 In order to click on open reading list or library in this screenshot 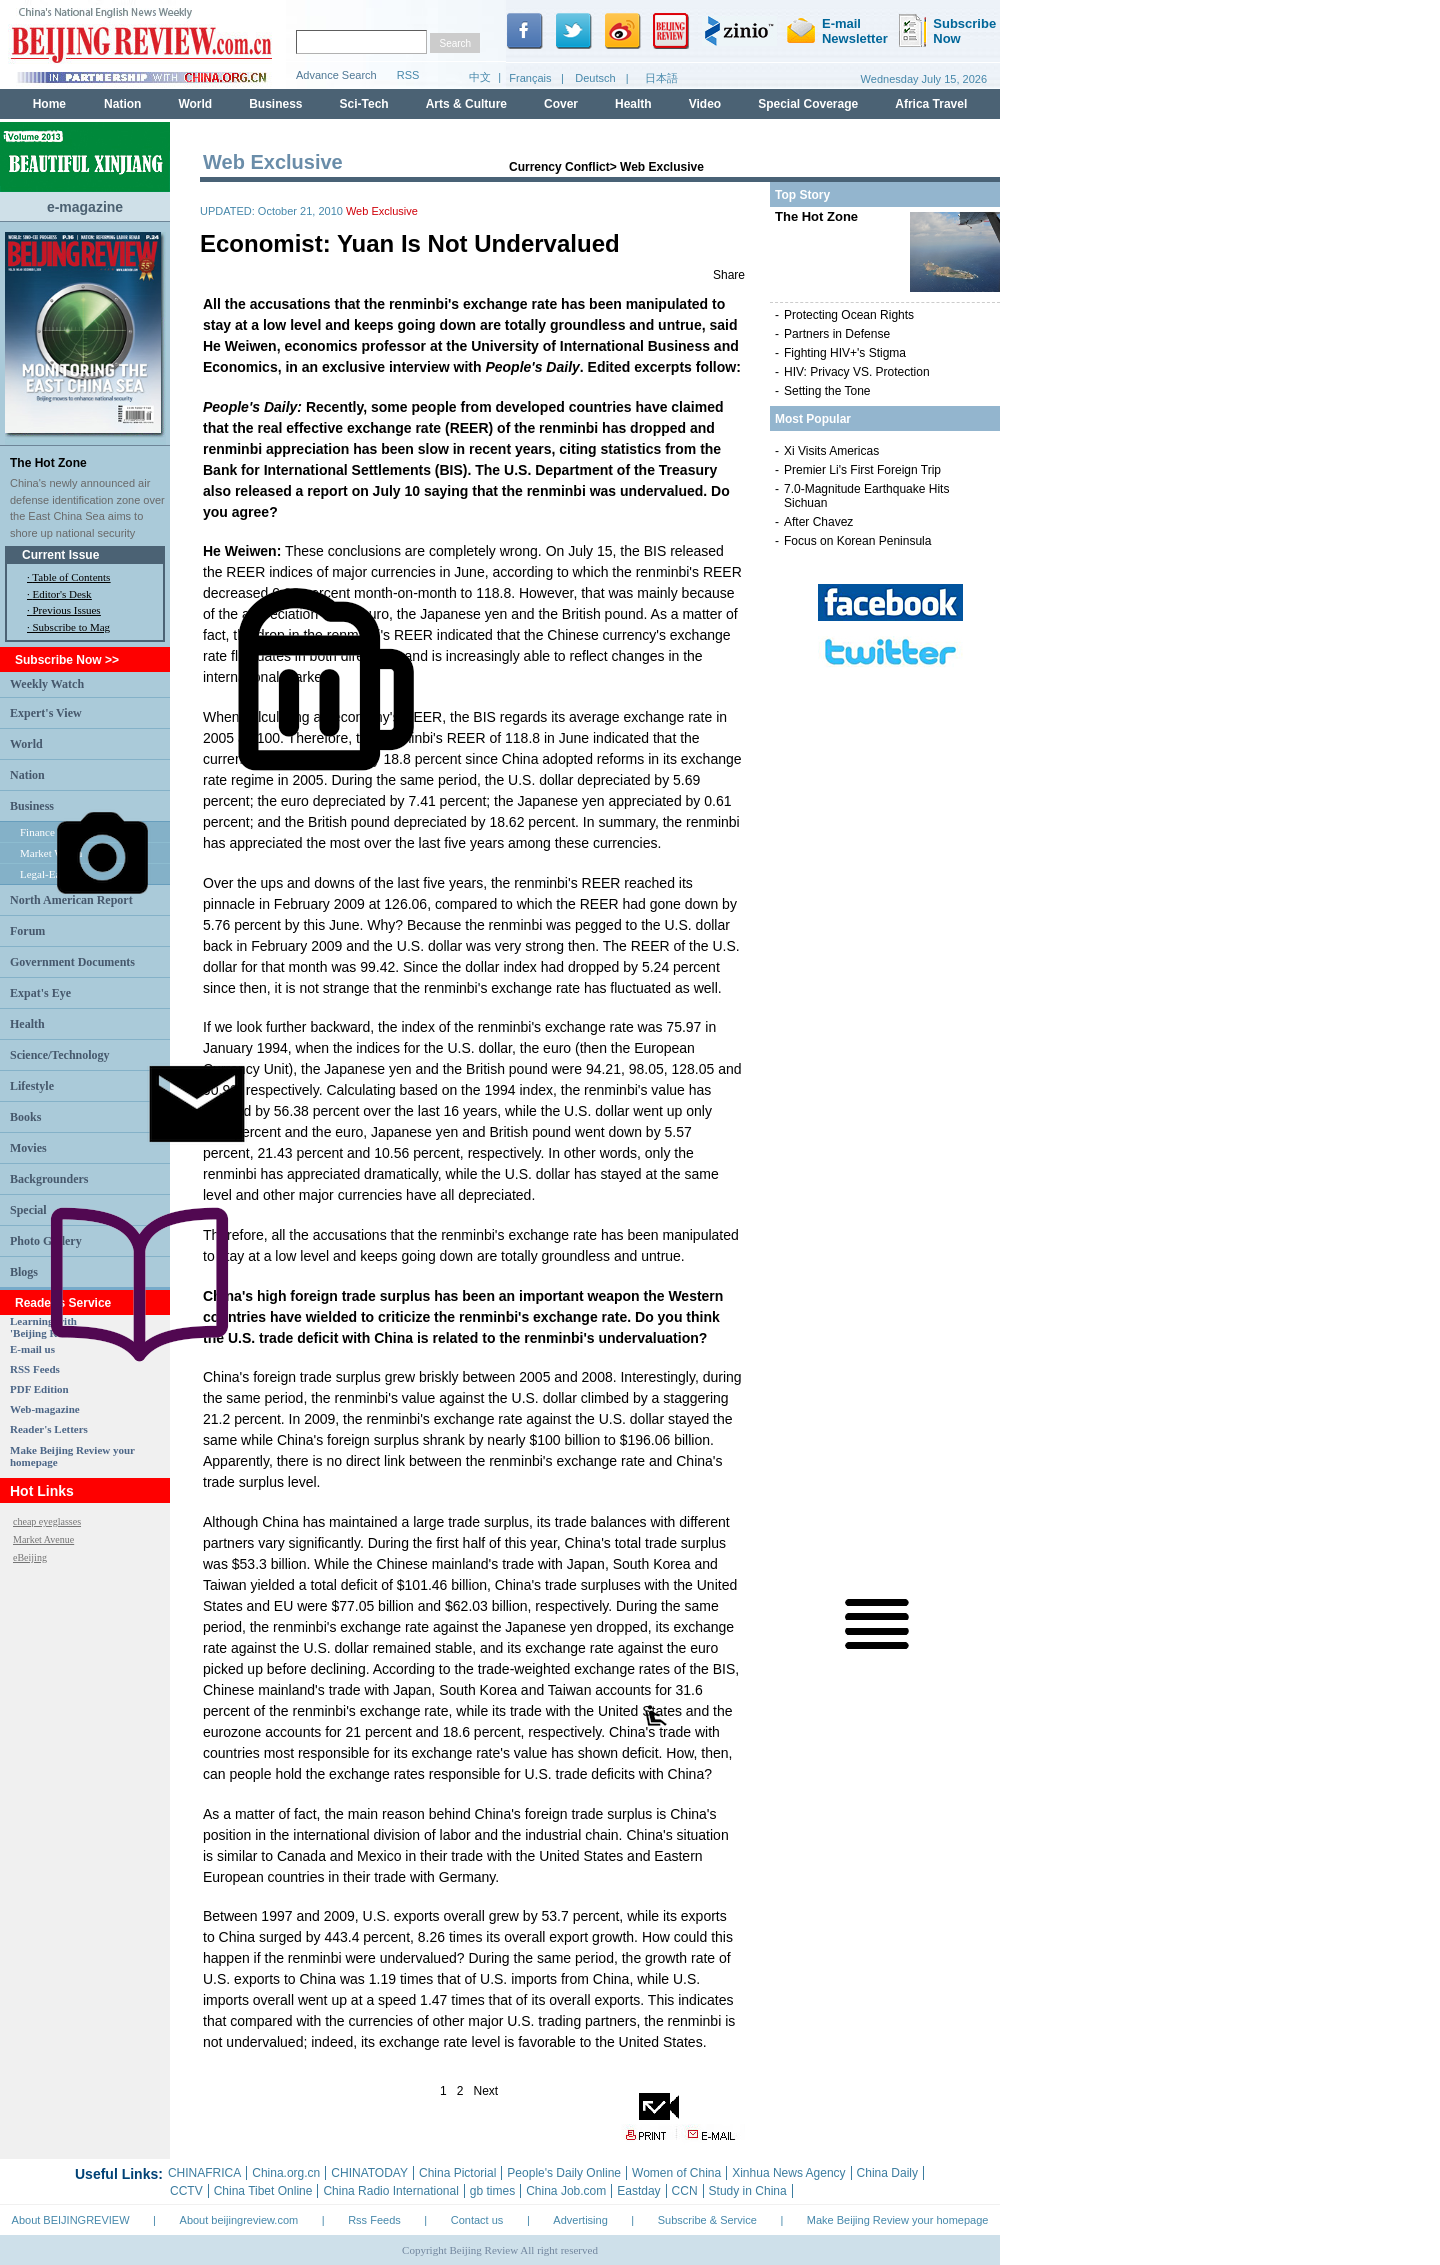, I will do `click(139, 1284)`.